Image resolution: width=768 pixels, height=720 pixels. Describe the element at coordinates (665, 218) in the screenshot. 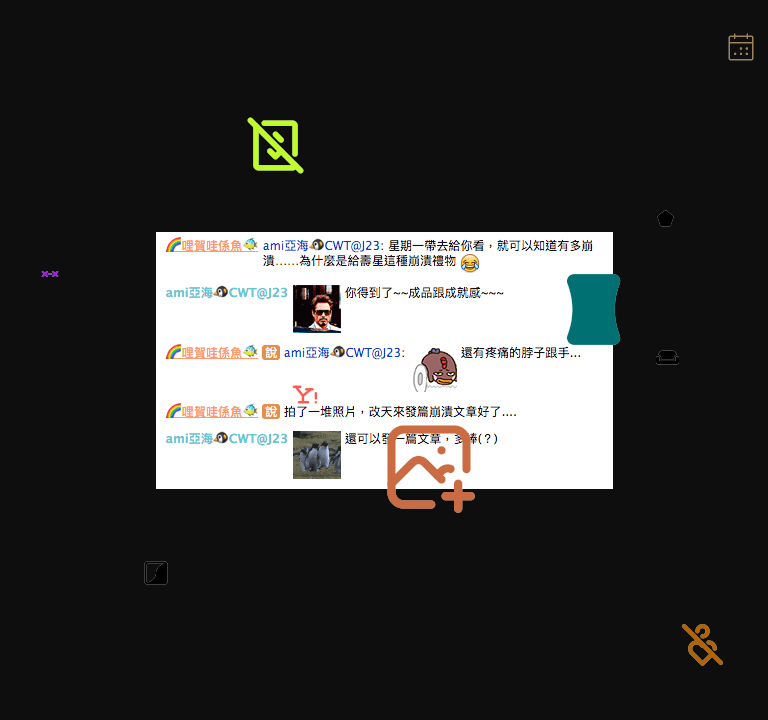

I see `indicates a pentagon shape or geometric element` at that location.